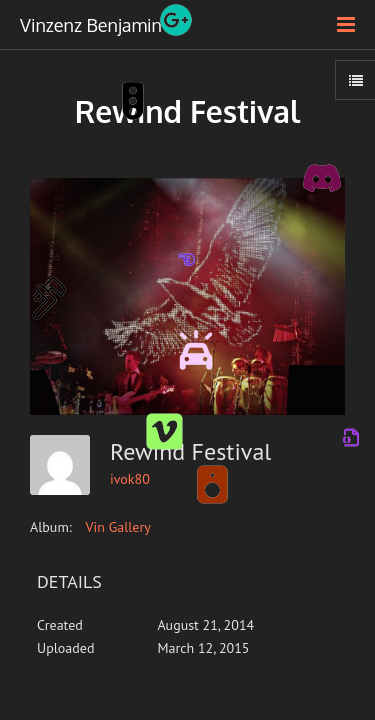  I want to click on adjust speaker or audio output settings, so click(212, 484).